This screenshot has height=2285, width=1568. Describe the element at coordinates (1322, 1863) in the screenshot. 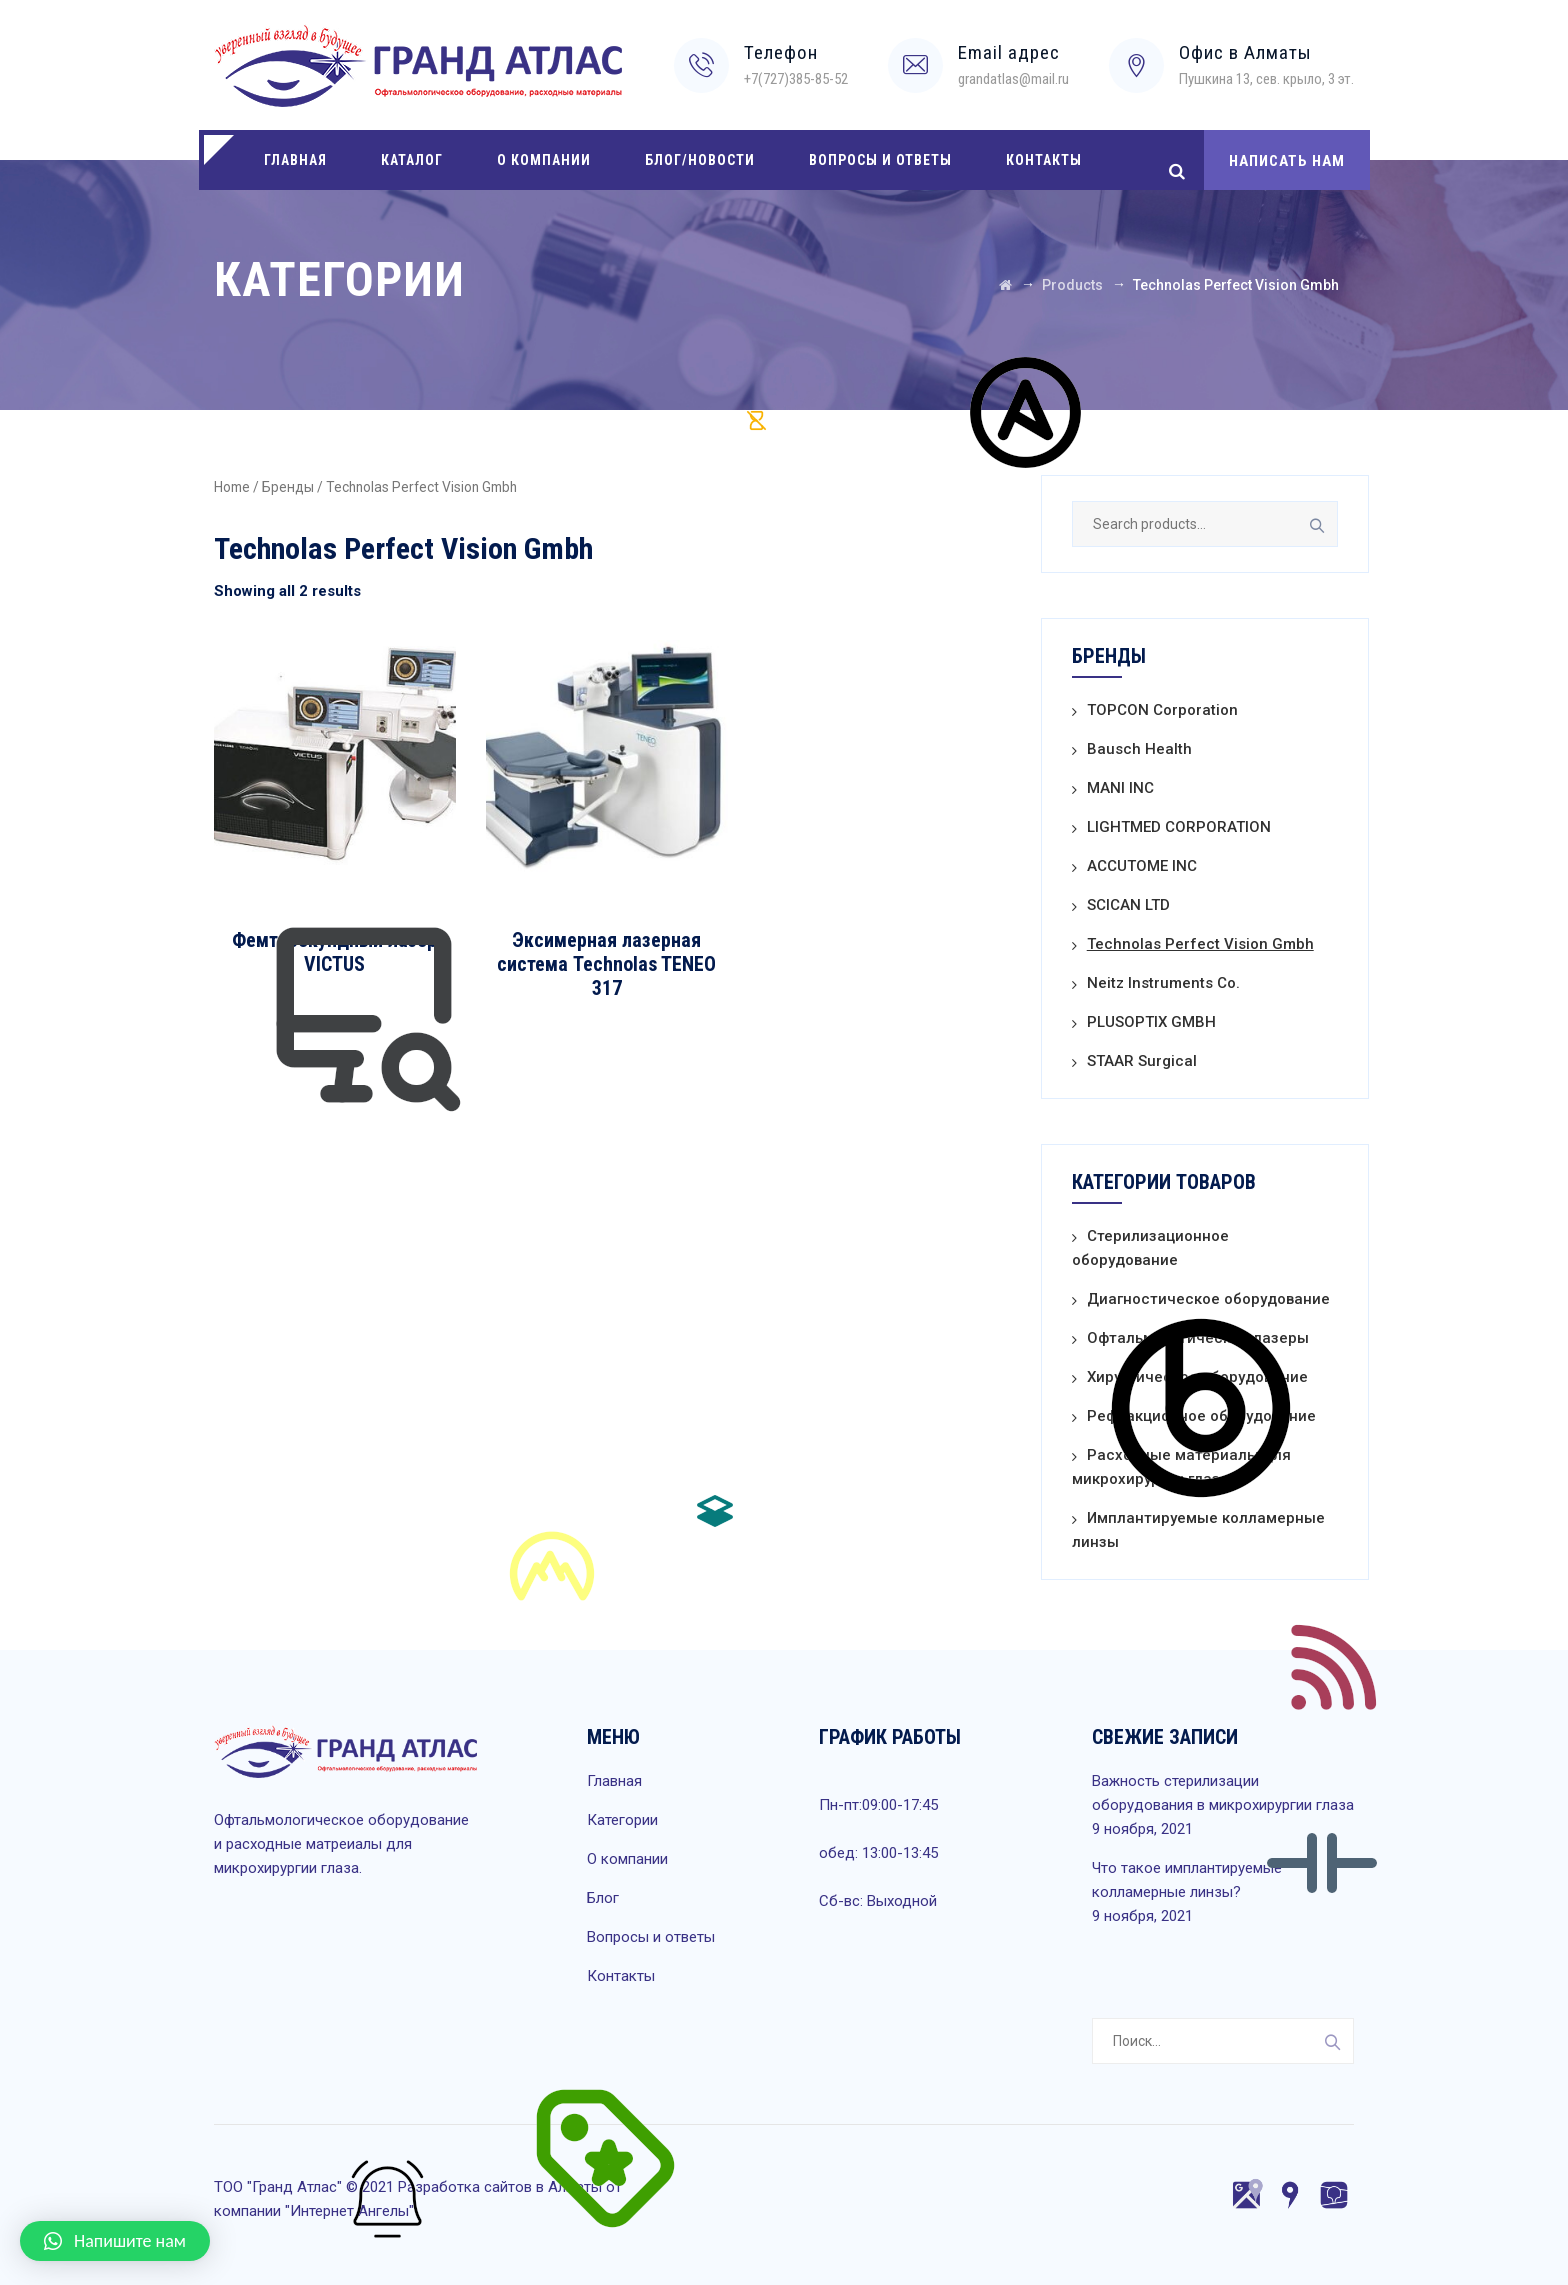

I see `capacitor component in a circuit diagram` at that location.